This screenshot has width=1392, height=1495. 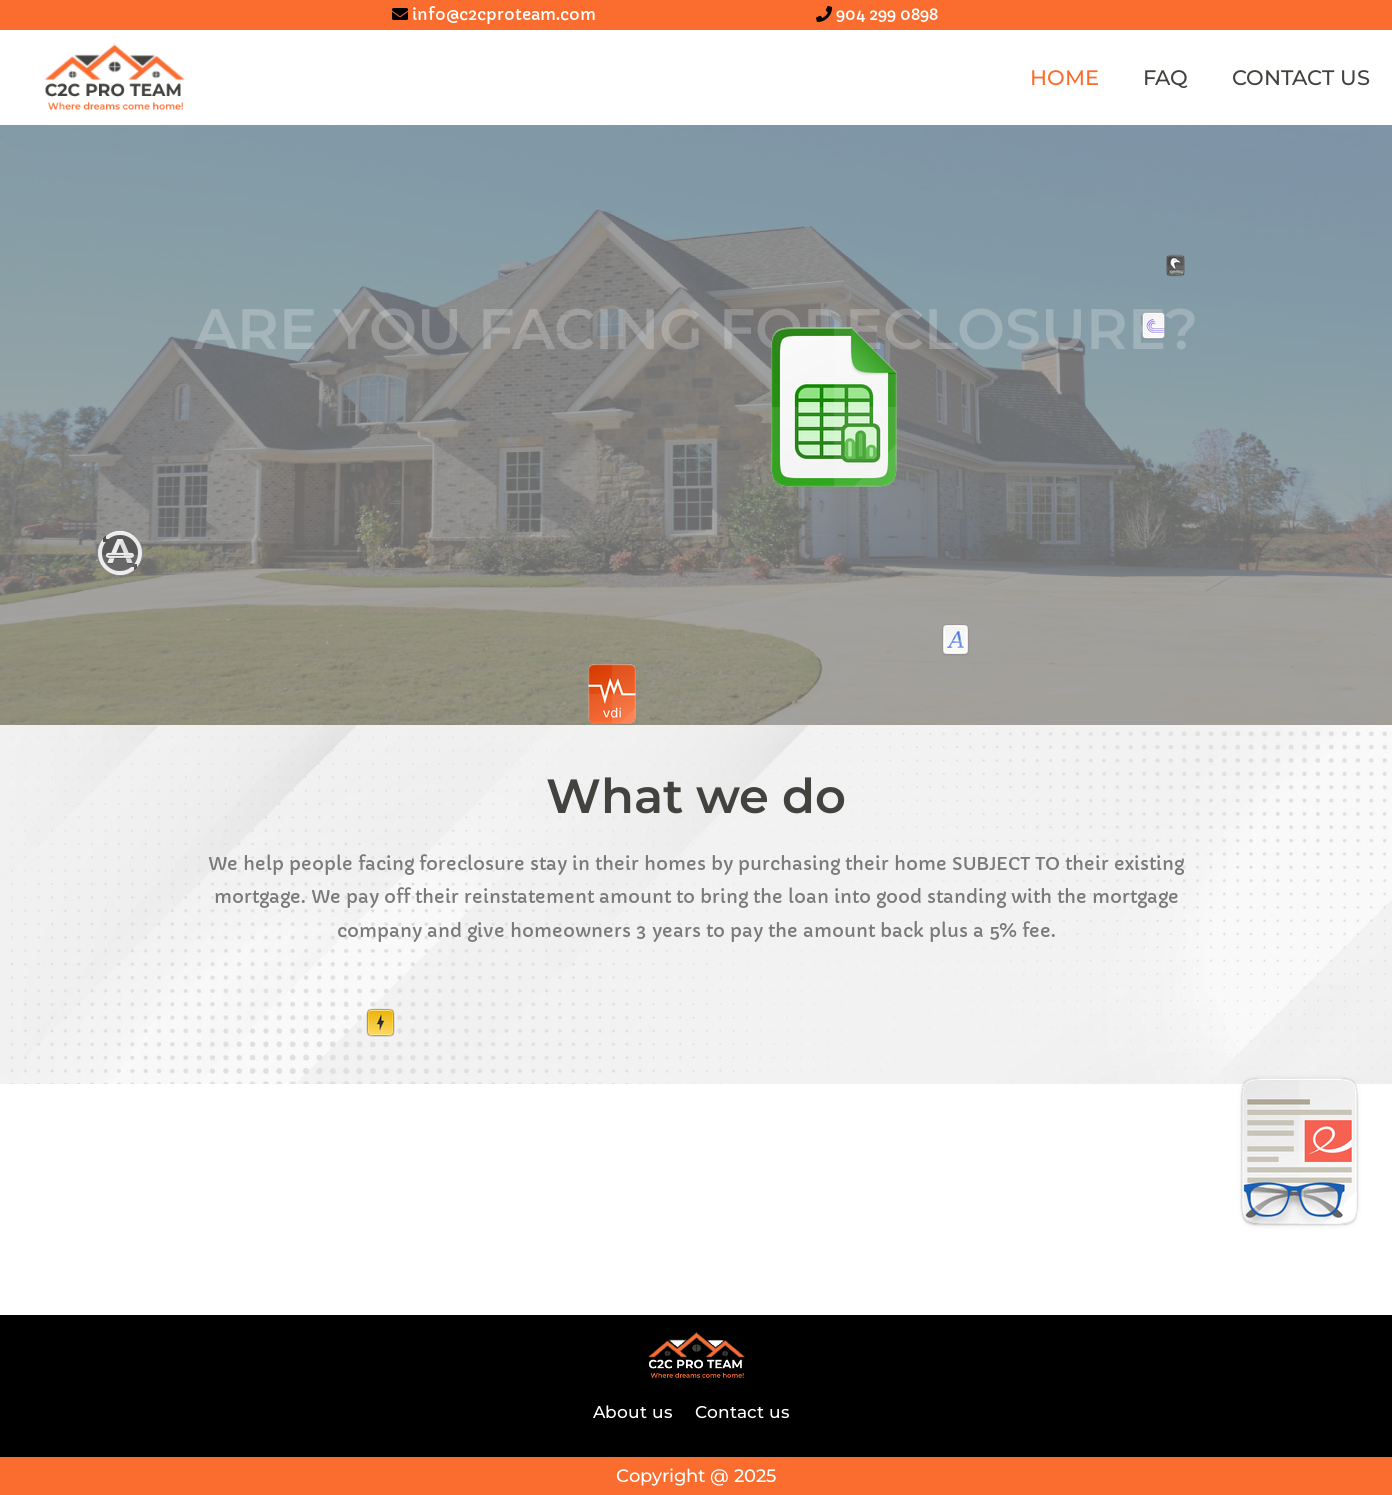 What do you see at coordinates (834, 407) in the screenshot?
I see `libreoffice calc spreadsheet template file` at bounding box center [834, 407].